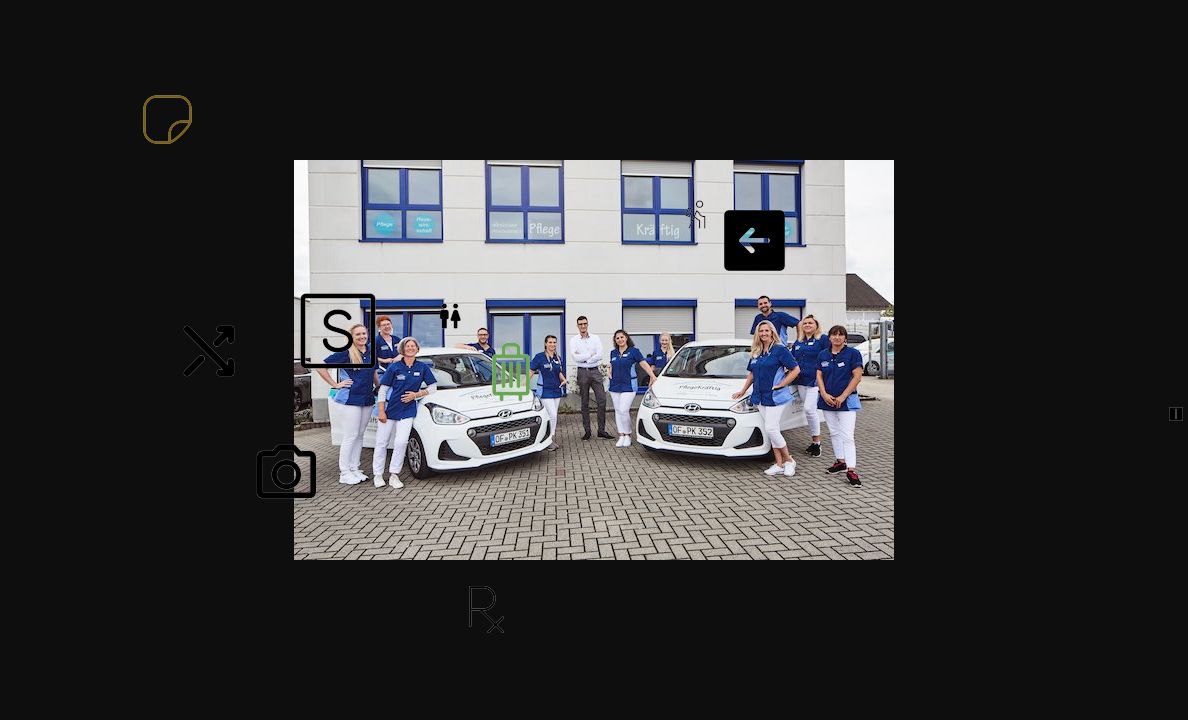 The image size is (1188, 720). What do you see at coordinates (511, 373) in the screenshot?
I see `access travel or trip planning features` at bounding box center [511, 373].